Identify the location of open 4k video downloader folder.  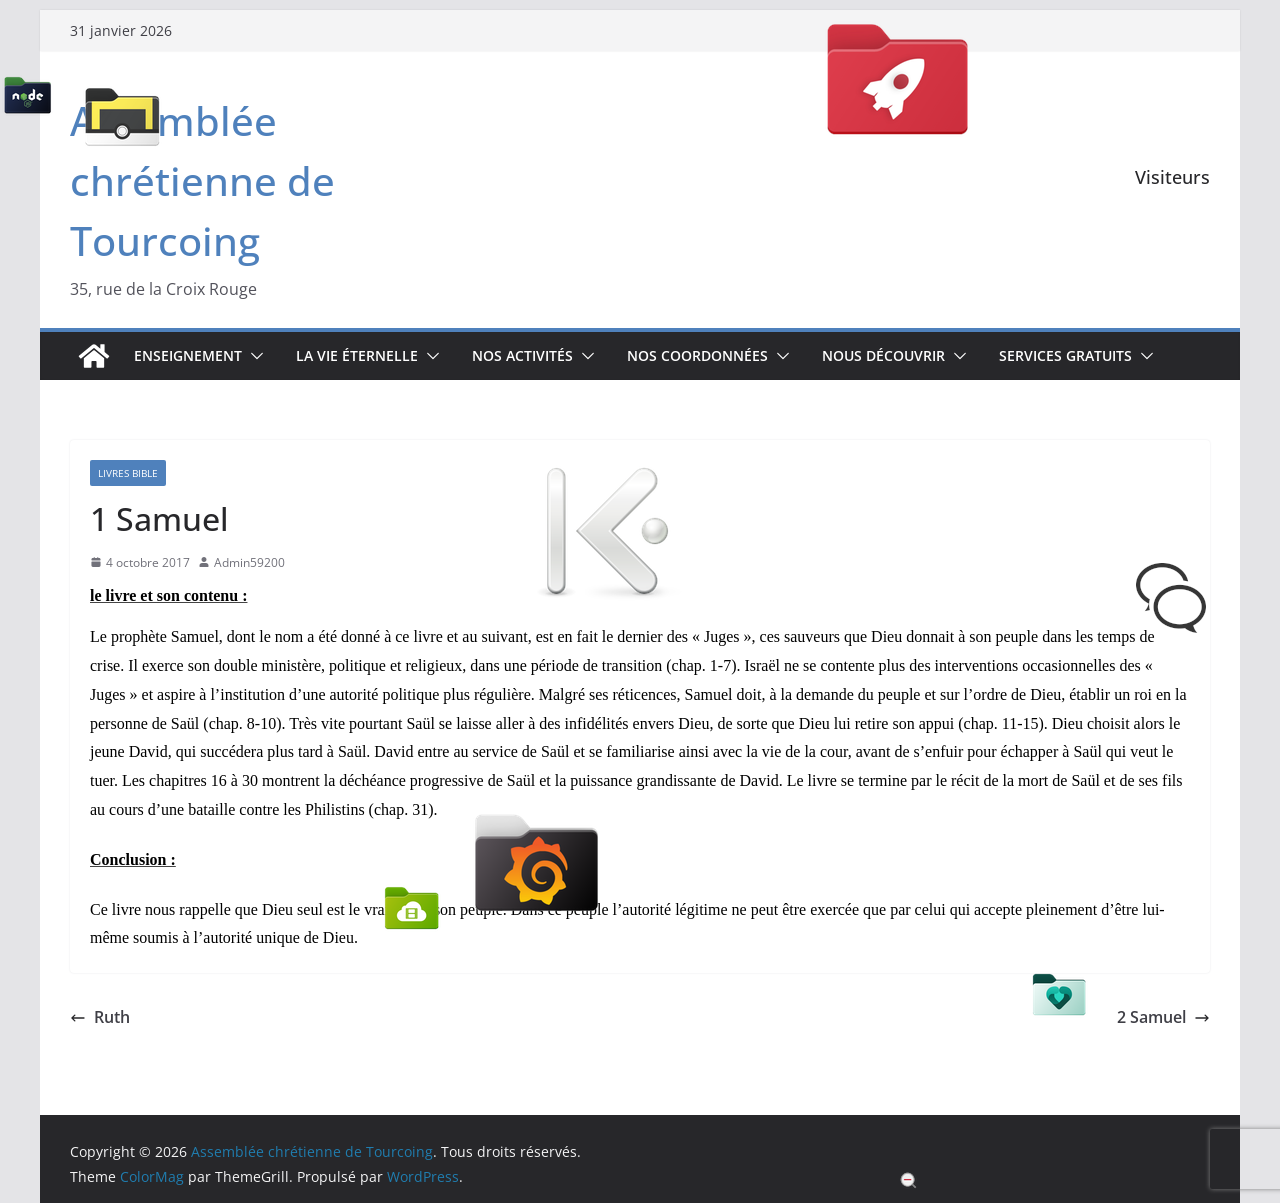
(411, 909).